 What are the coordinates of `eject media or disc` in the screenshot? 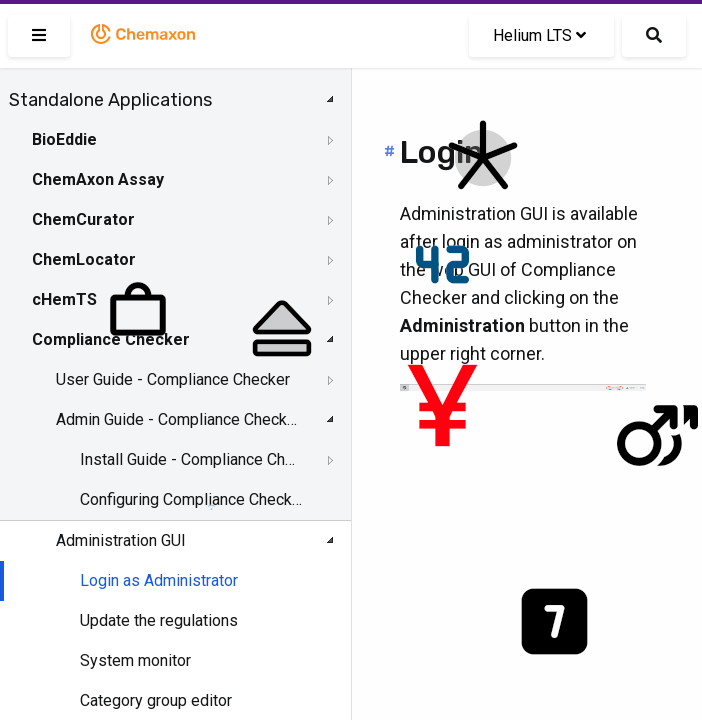 It's located at (282, 332).